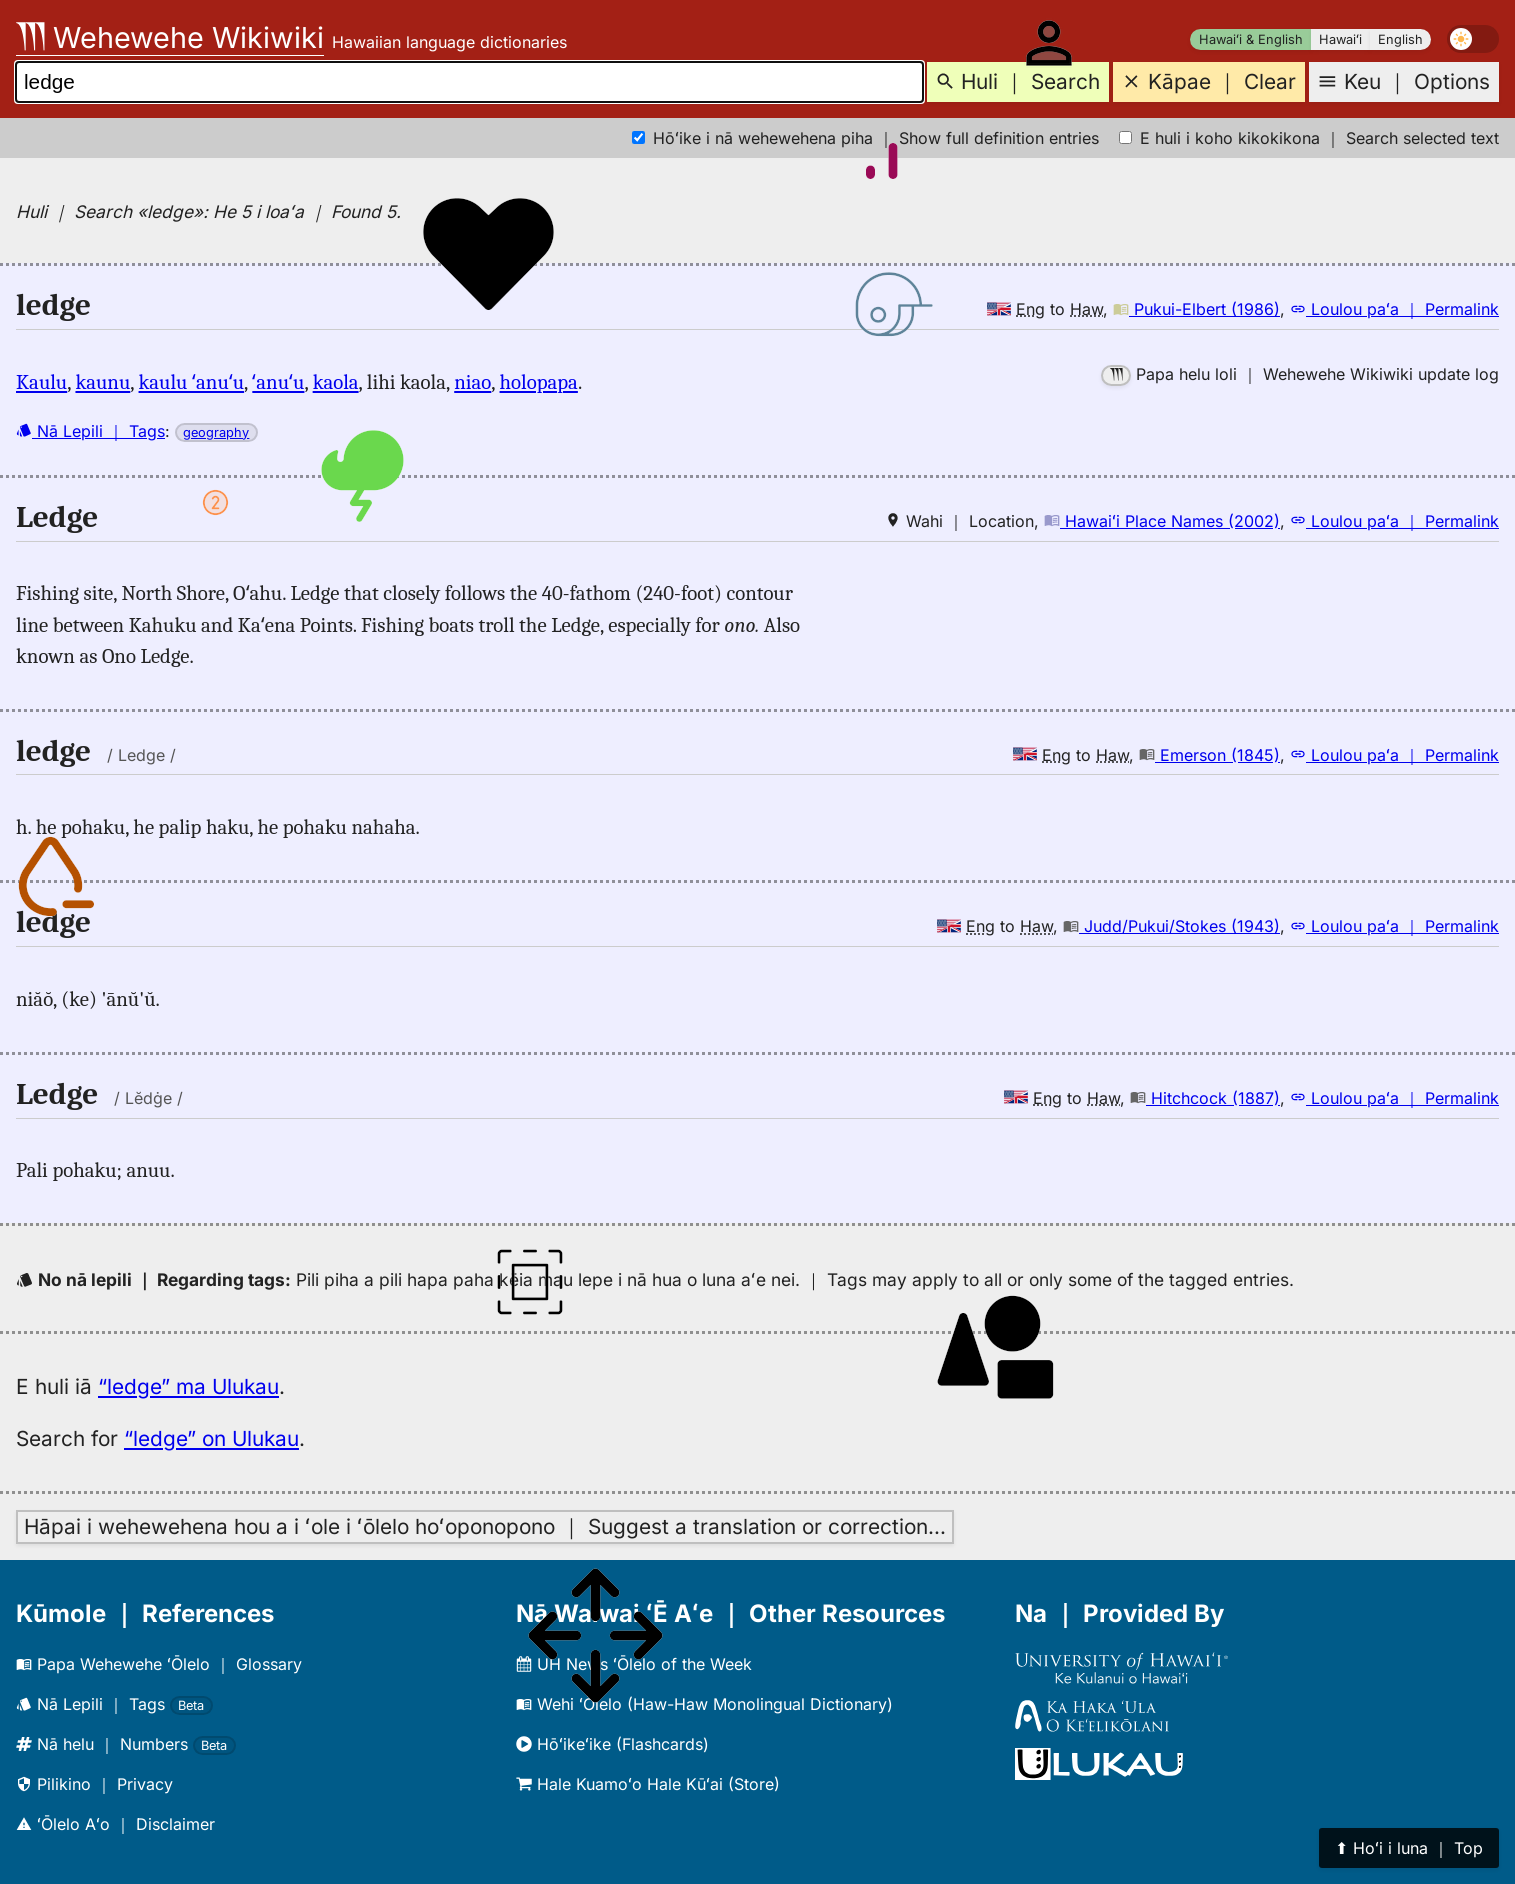 The height and width of the screenshot is (1884, 1515). Describe the element at coordinates (50, 876) in the screenshot. I see `decrease water or liquid level` at that location.